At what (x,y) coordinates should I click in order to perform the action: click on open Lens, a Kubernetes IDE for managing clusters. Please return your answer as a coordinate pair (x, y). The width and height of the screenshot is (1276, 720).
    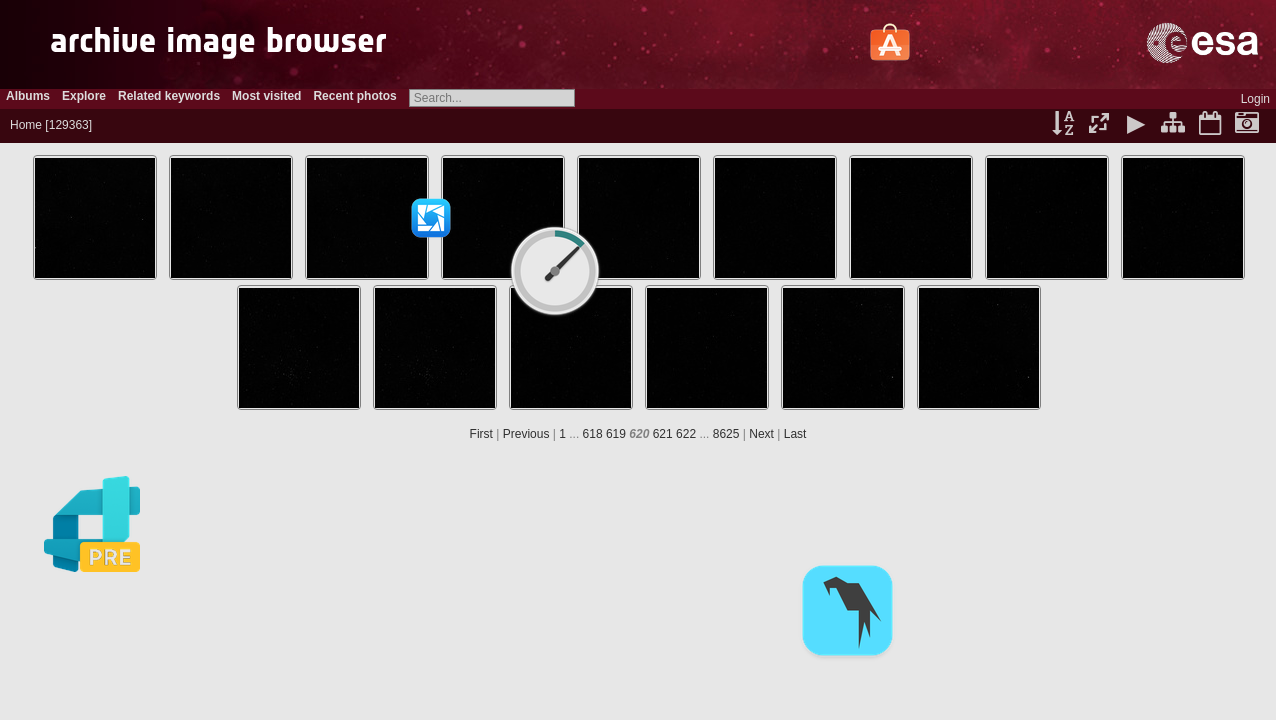
    Looking at the image, I should click on (431, 218).